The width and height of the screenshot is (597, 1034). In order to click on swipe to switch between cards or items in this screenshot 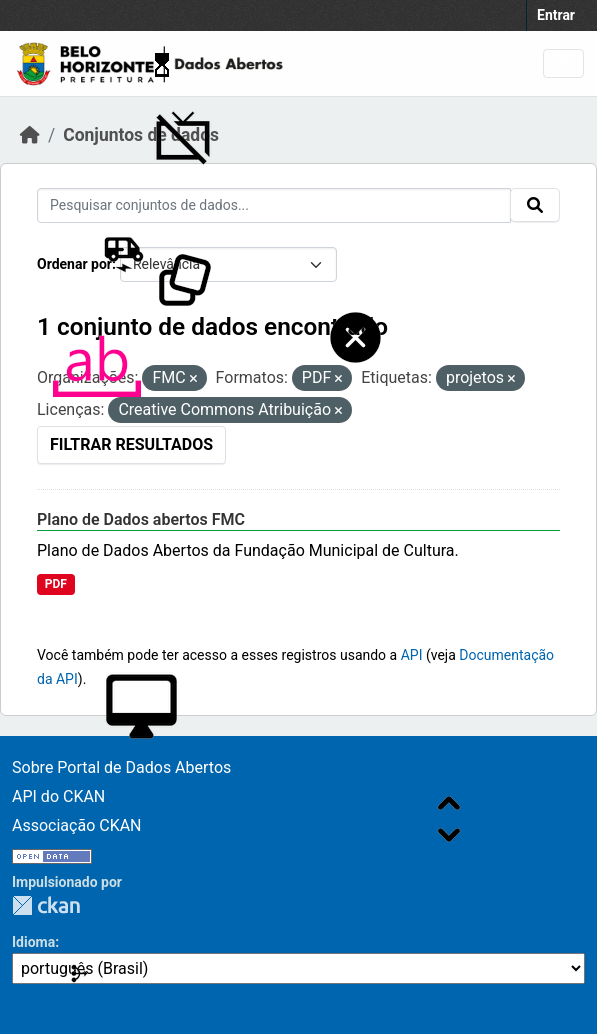, I will do `click(185, 280)`.